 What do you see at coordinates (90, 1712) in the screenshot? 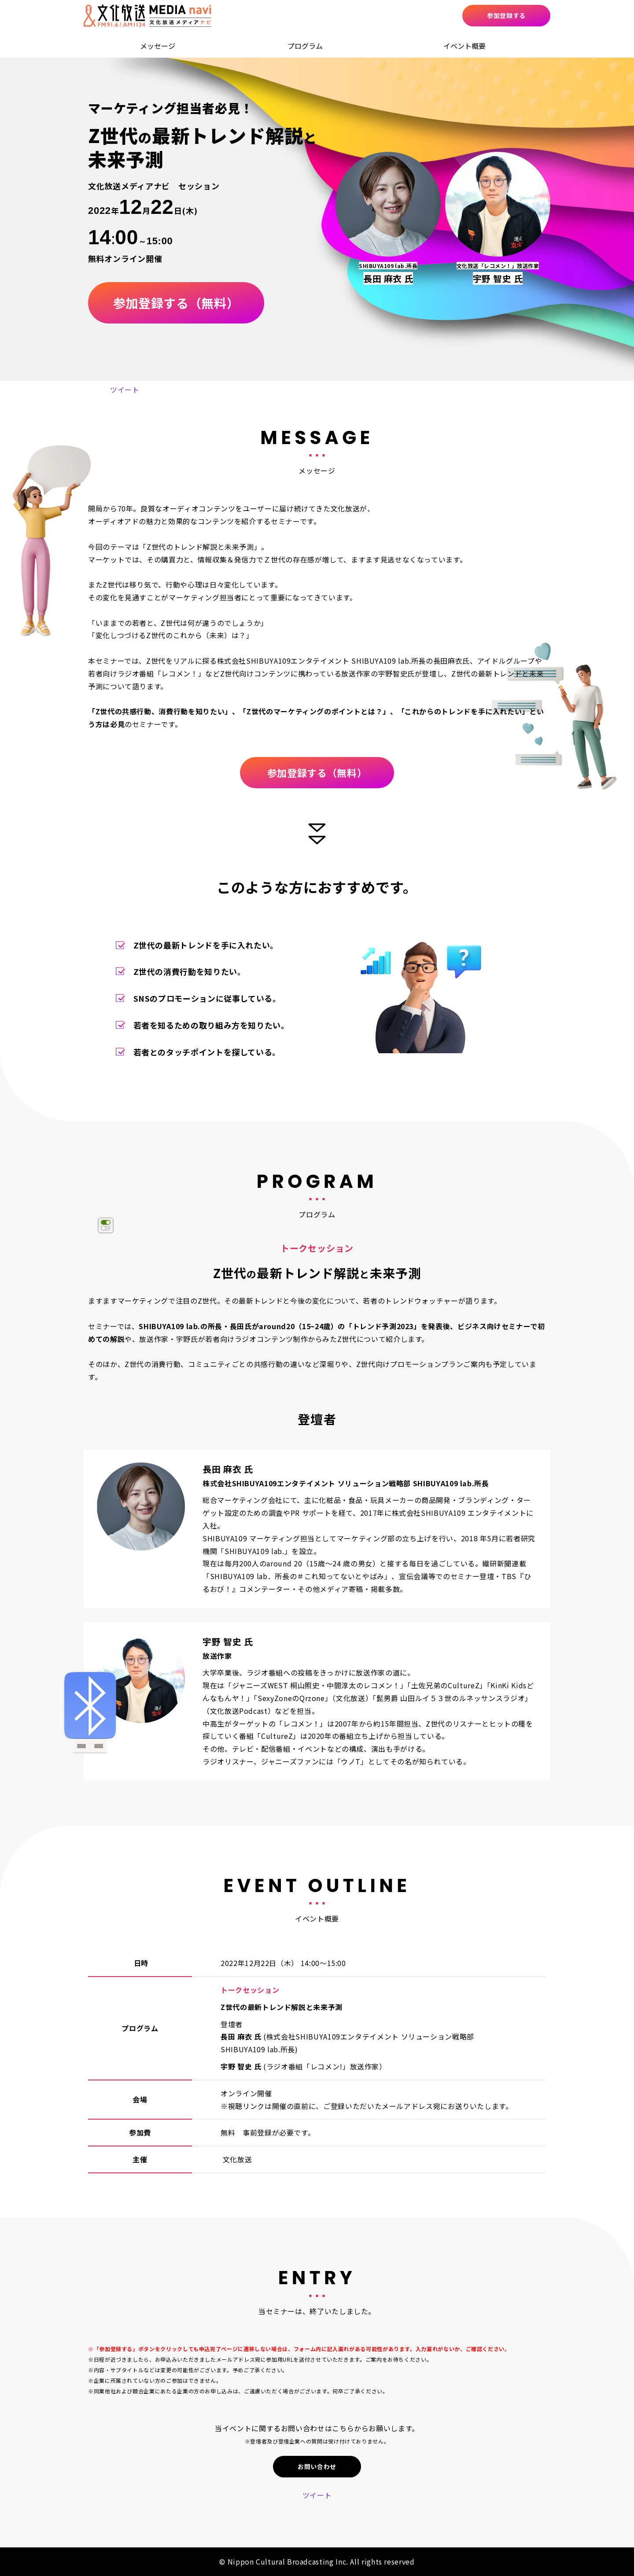
I see `manage bluetooth device connections` at bounding box center [90, 1712].